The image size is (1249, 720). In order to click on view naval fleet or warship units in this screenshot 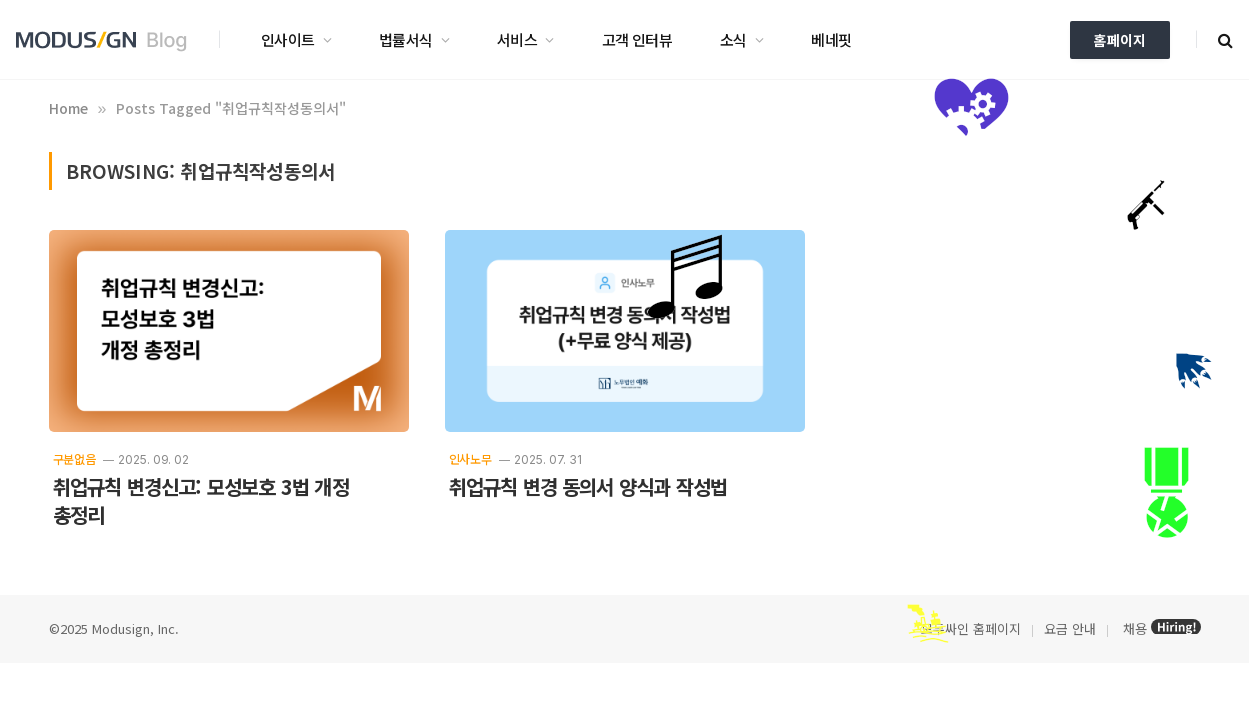, I will do `click(928, 625)`.